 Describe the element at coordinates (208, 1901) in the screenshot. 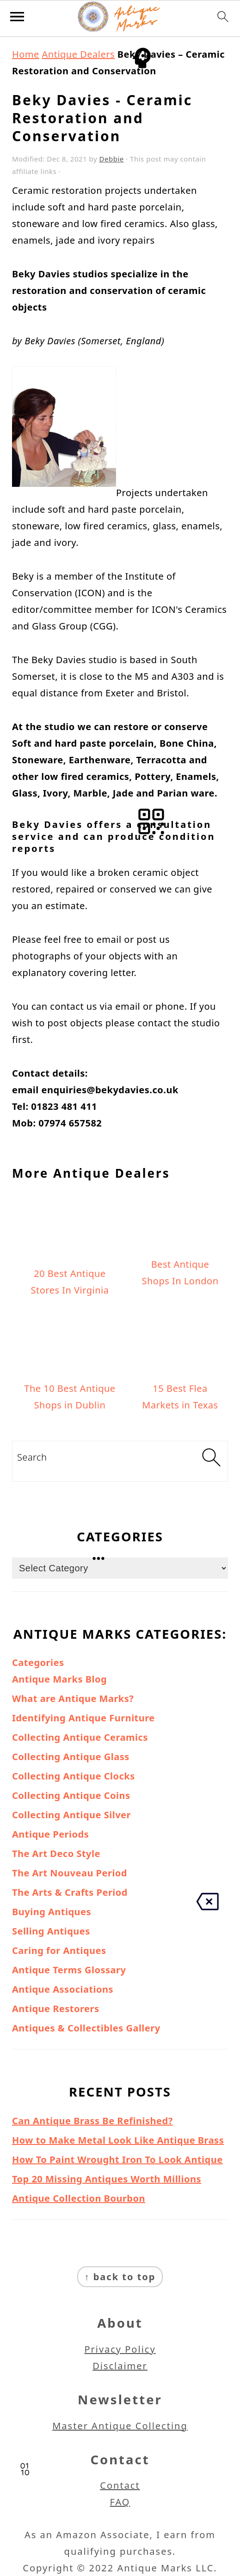

I see `delete the previous character` at that location.